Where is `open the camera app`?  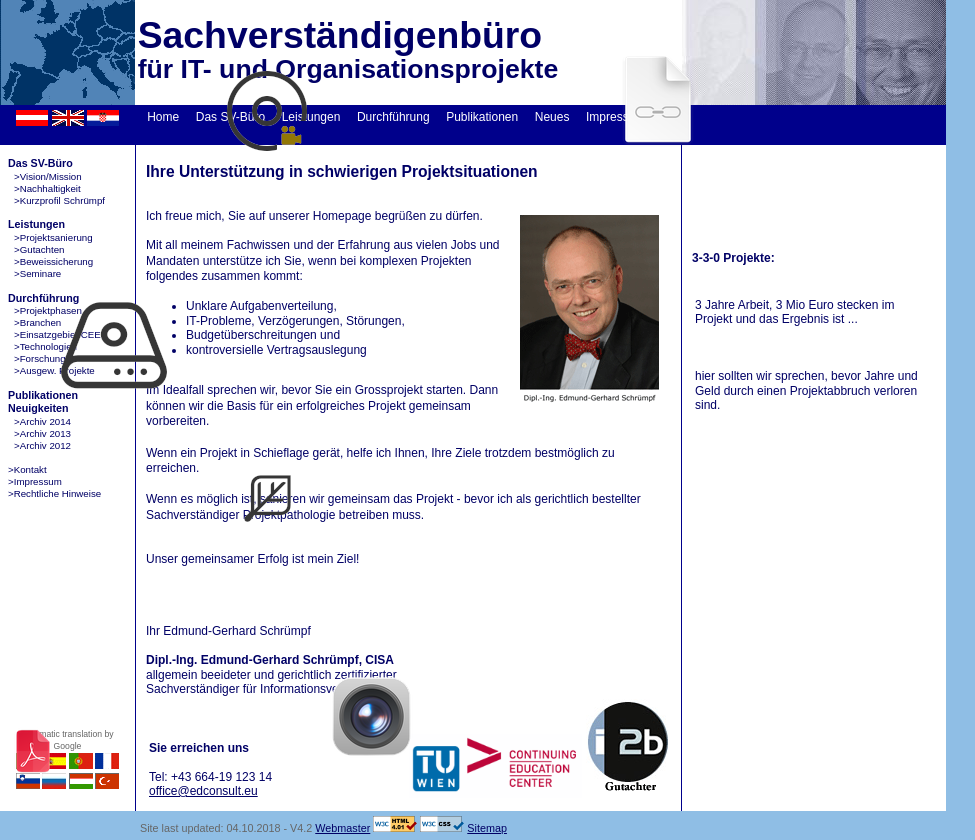
open the camera app is located at coordinates (371, 716).